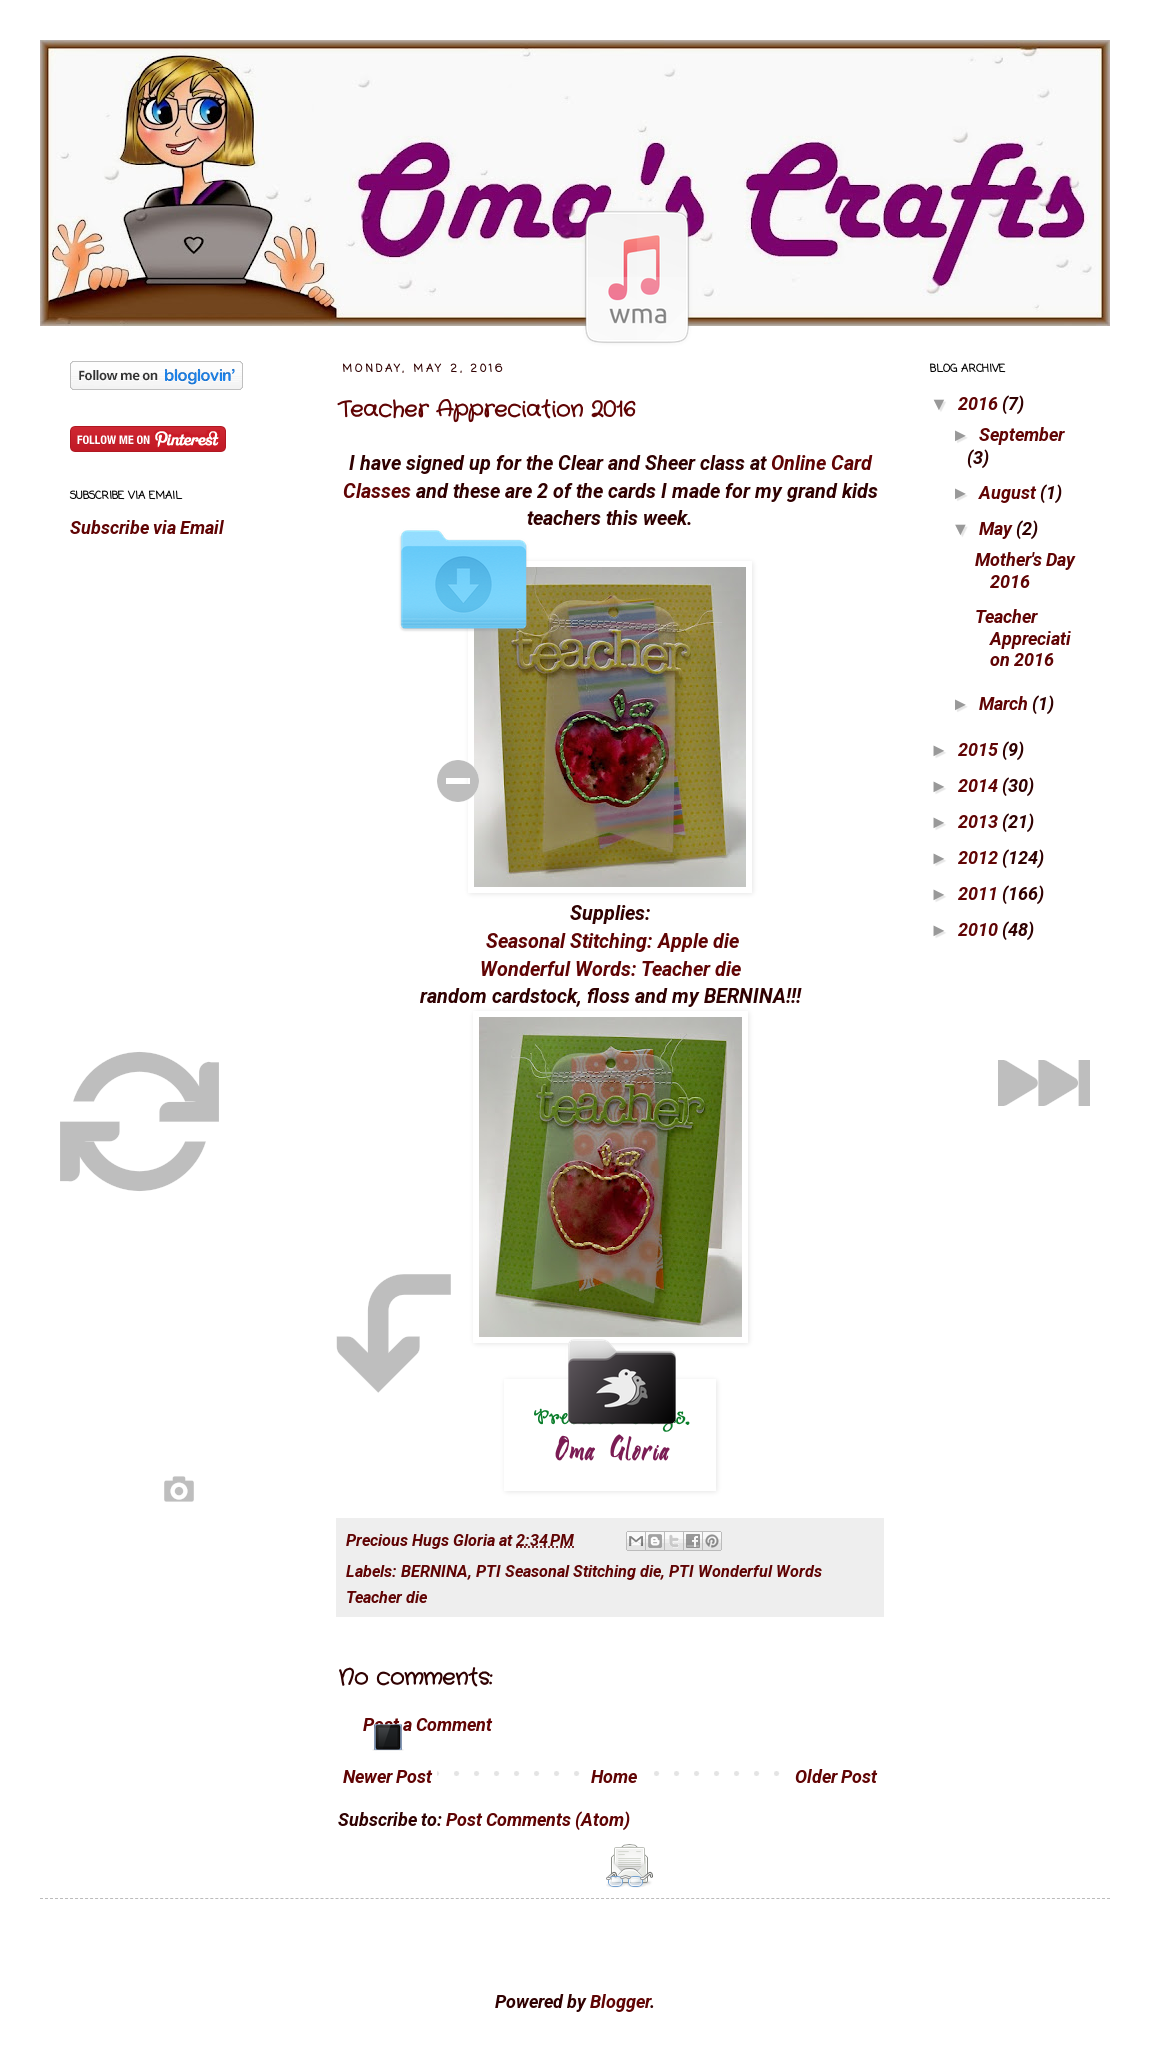  Describe the element at coordinates (139, 1121) in the screenshot. I see `indicates syncing in progress` at that location.